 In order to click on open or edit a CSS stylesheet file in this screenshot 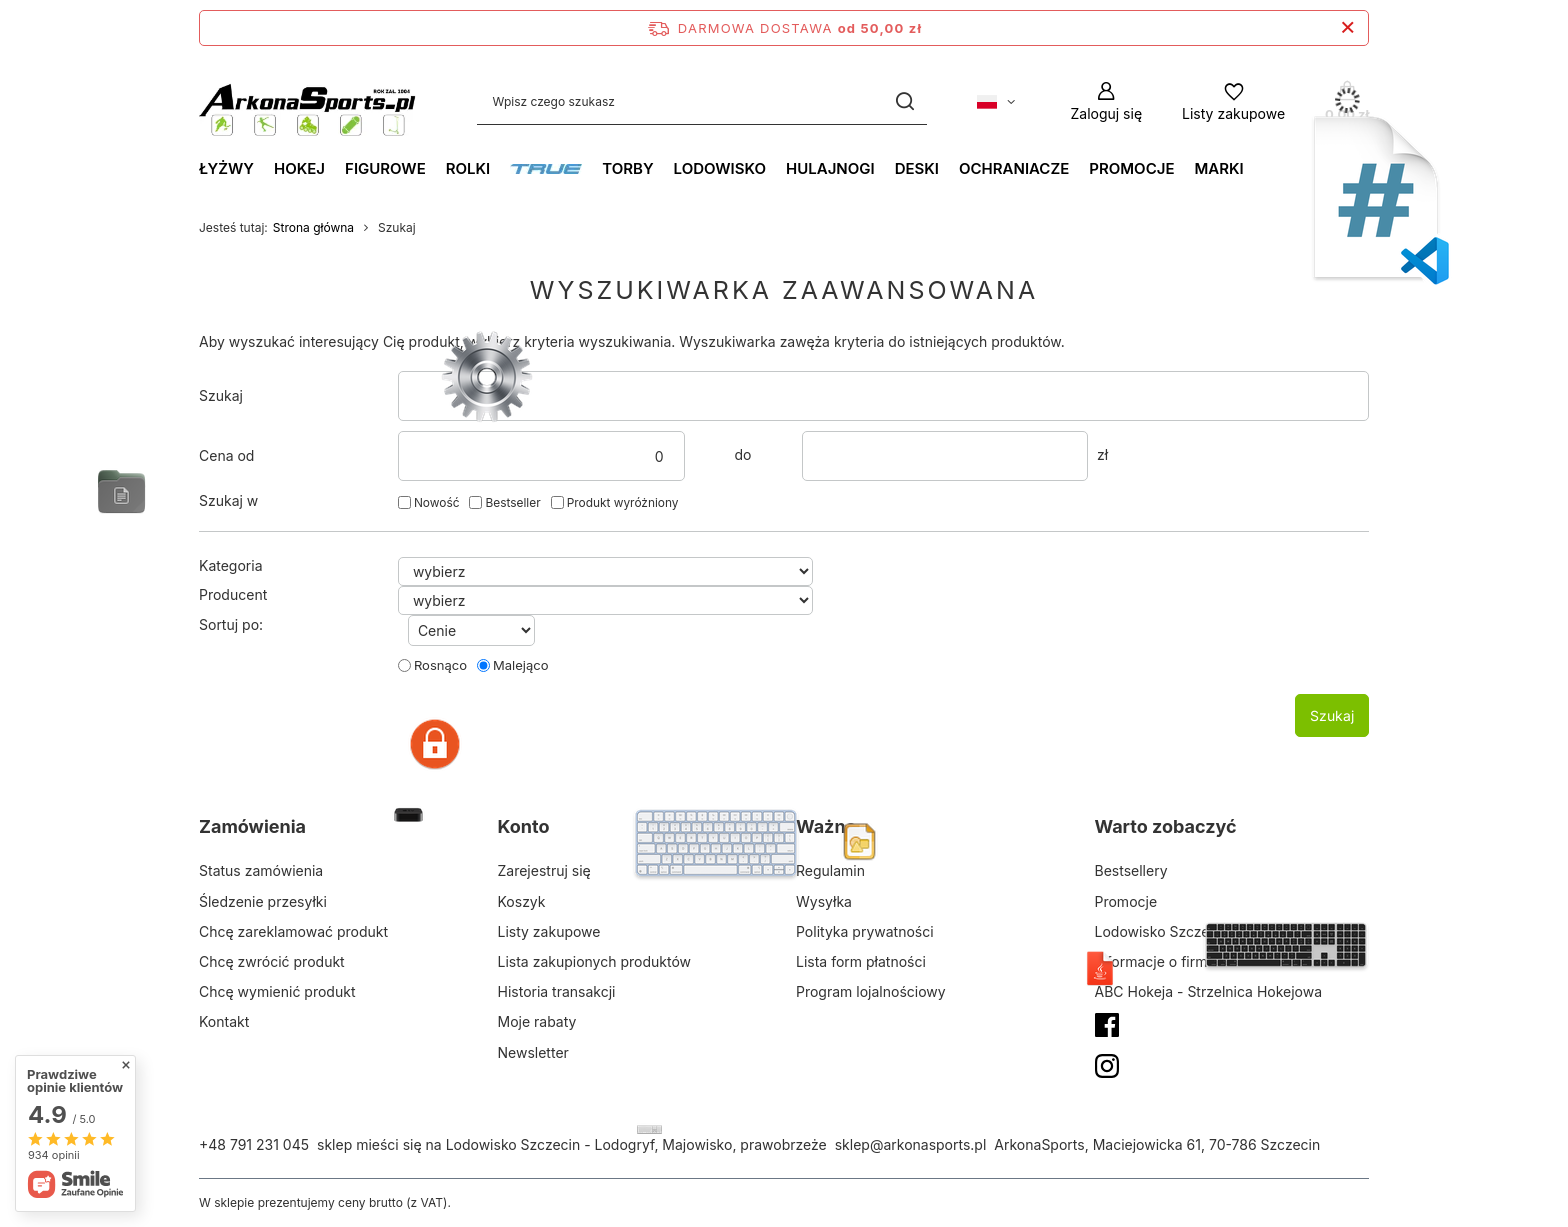, I will do `click(1376, 201)`.